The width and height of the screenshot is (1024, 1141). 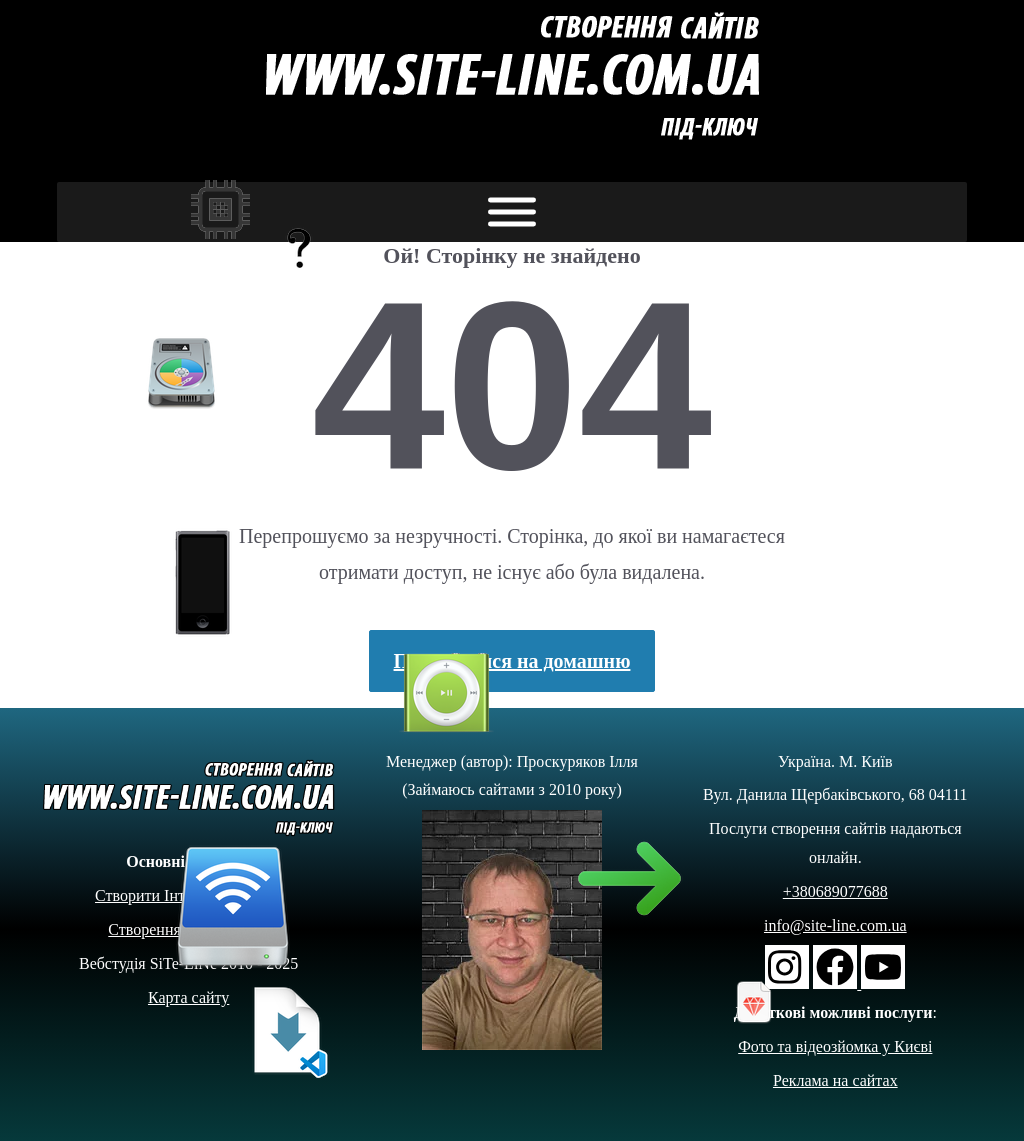 I want to click on a ruby programming language file, so click(x=754, y=1002).